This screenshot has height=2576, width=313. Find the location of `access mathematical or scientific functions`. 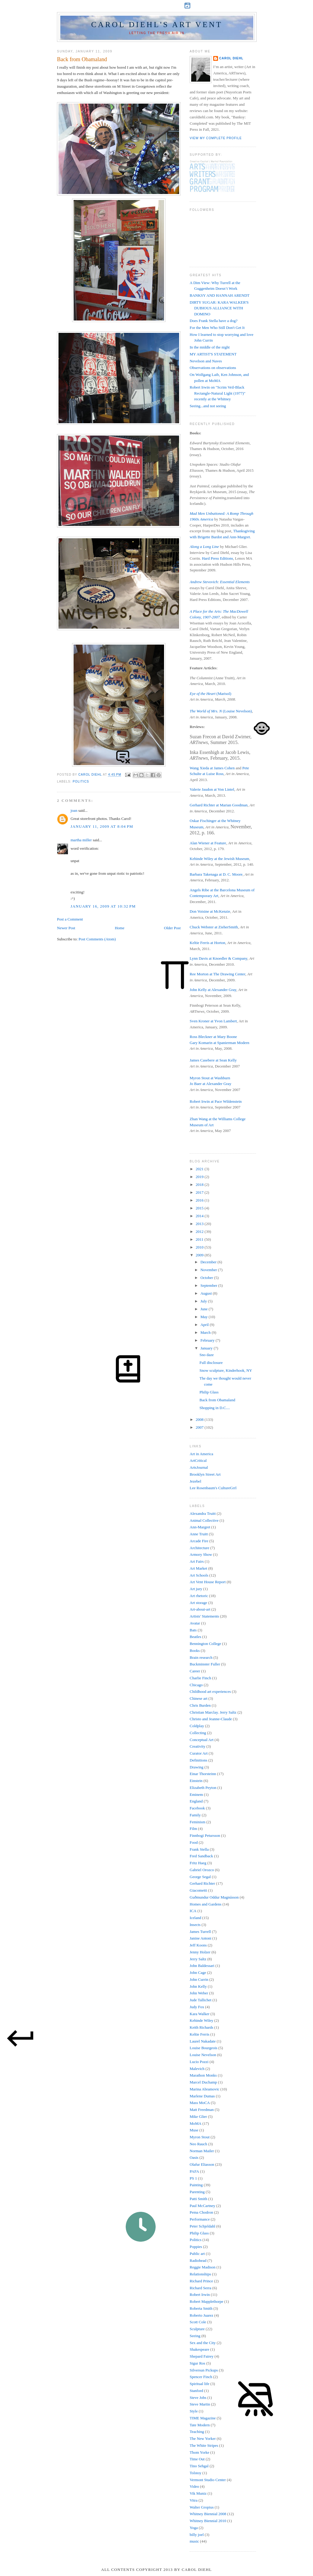

access mathematical or scientific functions is located at coordinates (175, 975).